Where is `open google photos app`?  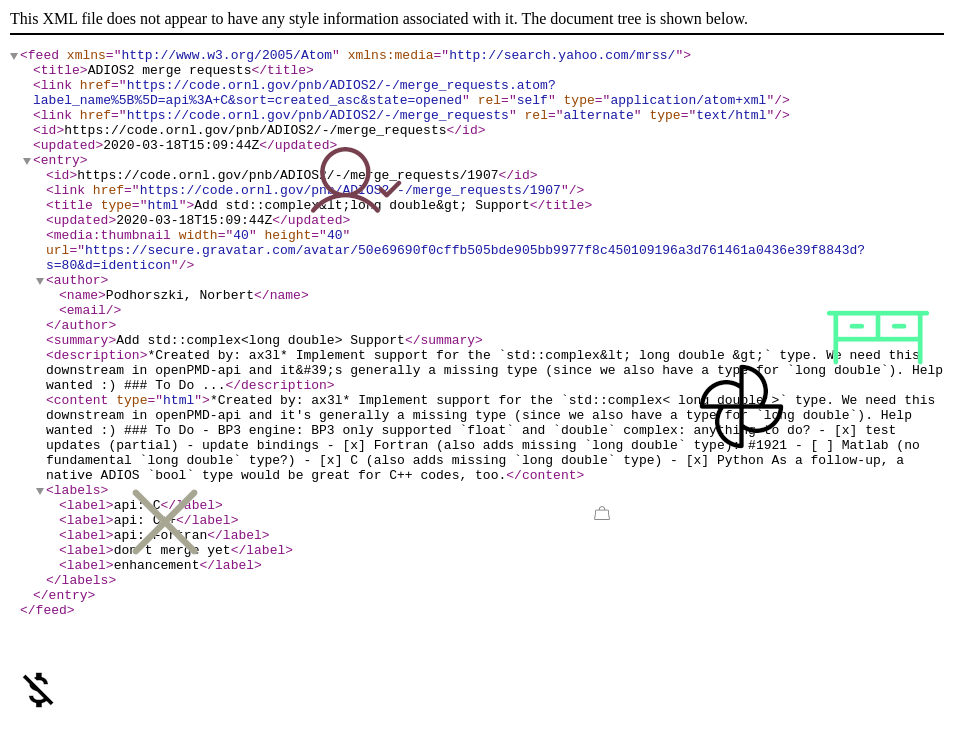 open google photos app is located at coordinates (741, 406).